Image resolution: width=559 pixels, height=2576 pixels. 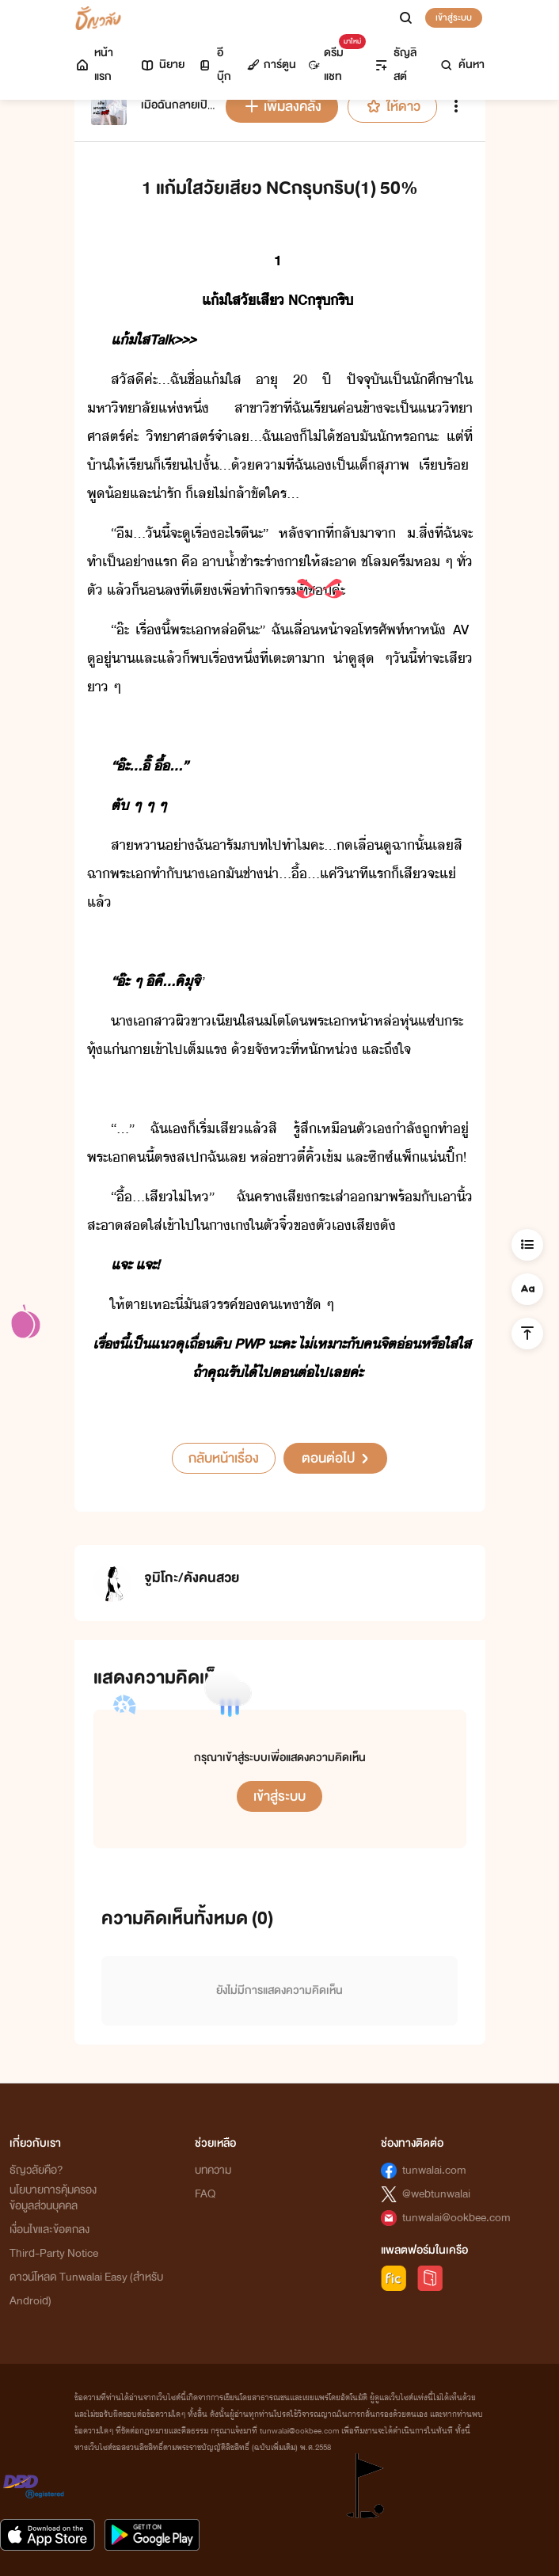 What do you see at coordinates (228, 1693) in the screenshot?
I see `indicates rainy or showery weather conditions` at bounding box center [228, 1693].